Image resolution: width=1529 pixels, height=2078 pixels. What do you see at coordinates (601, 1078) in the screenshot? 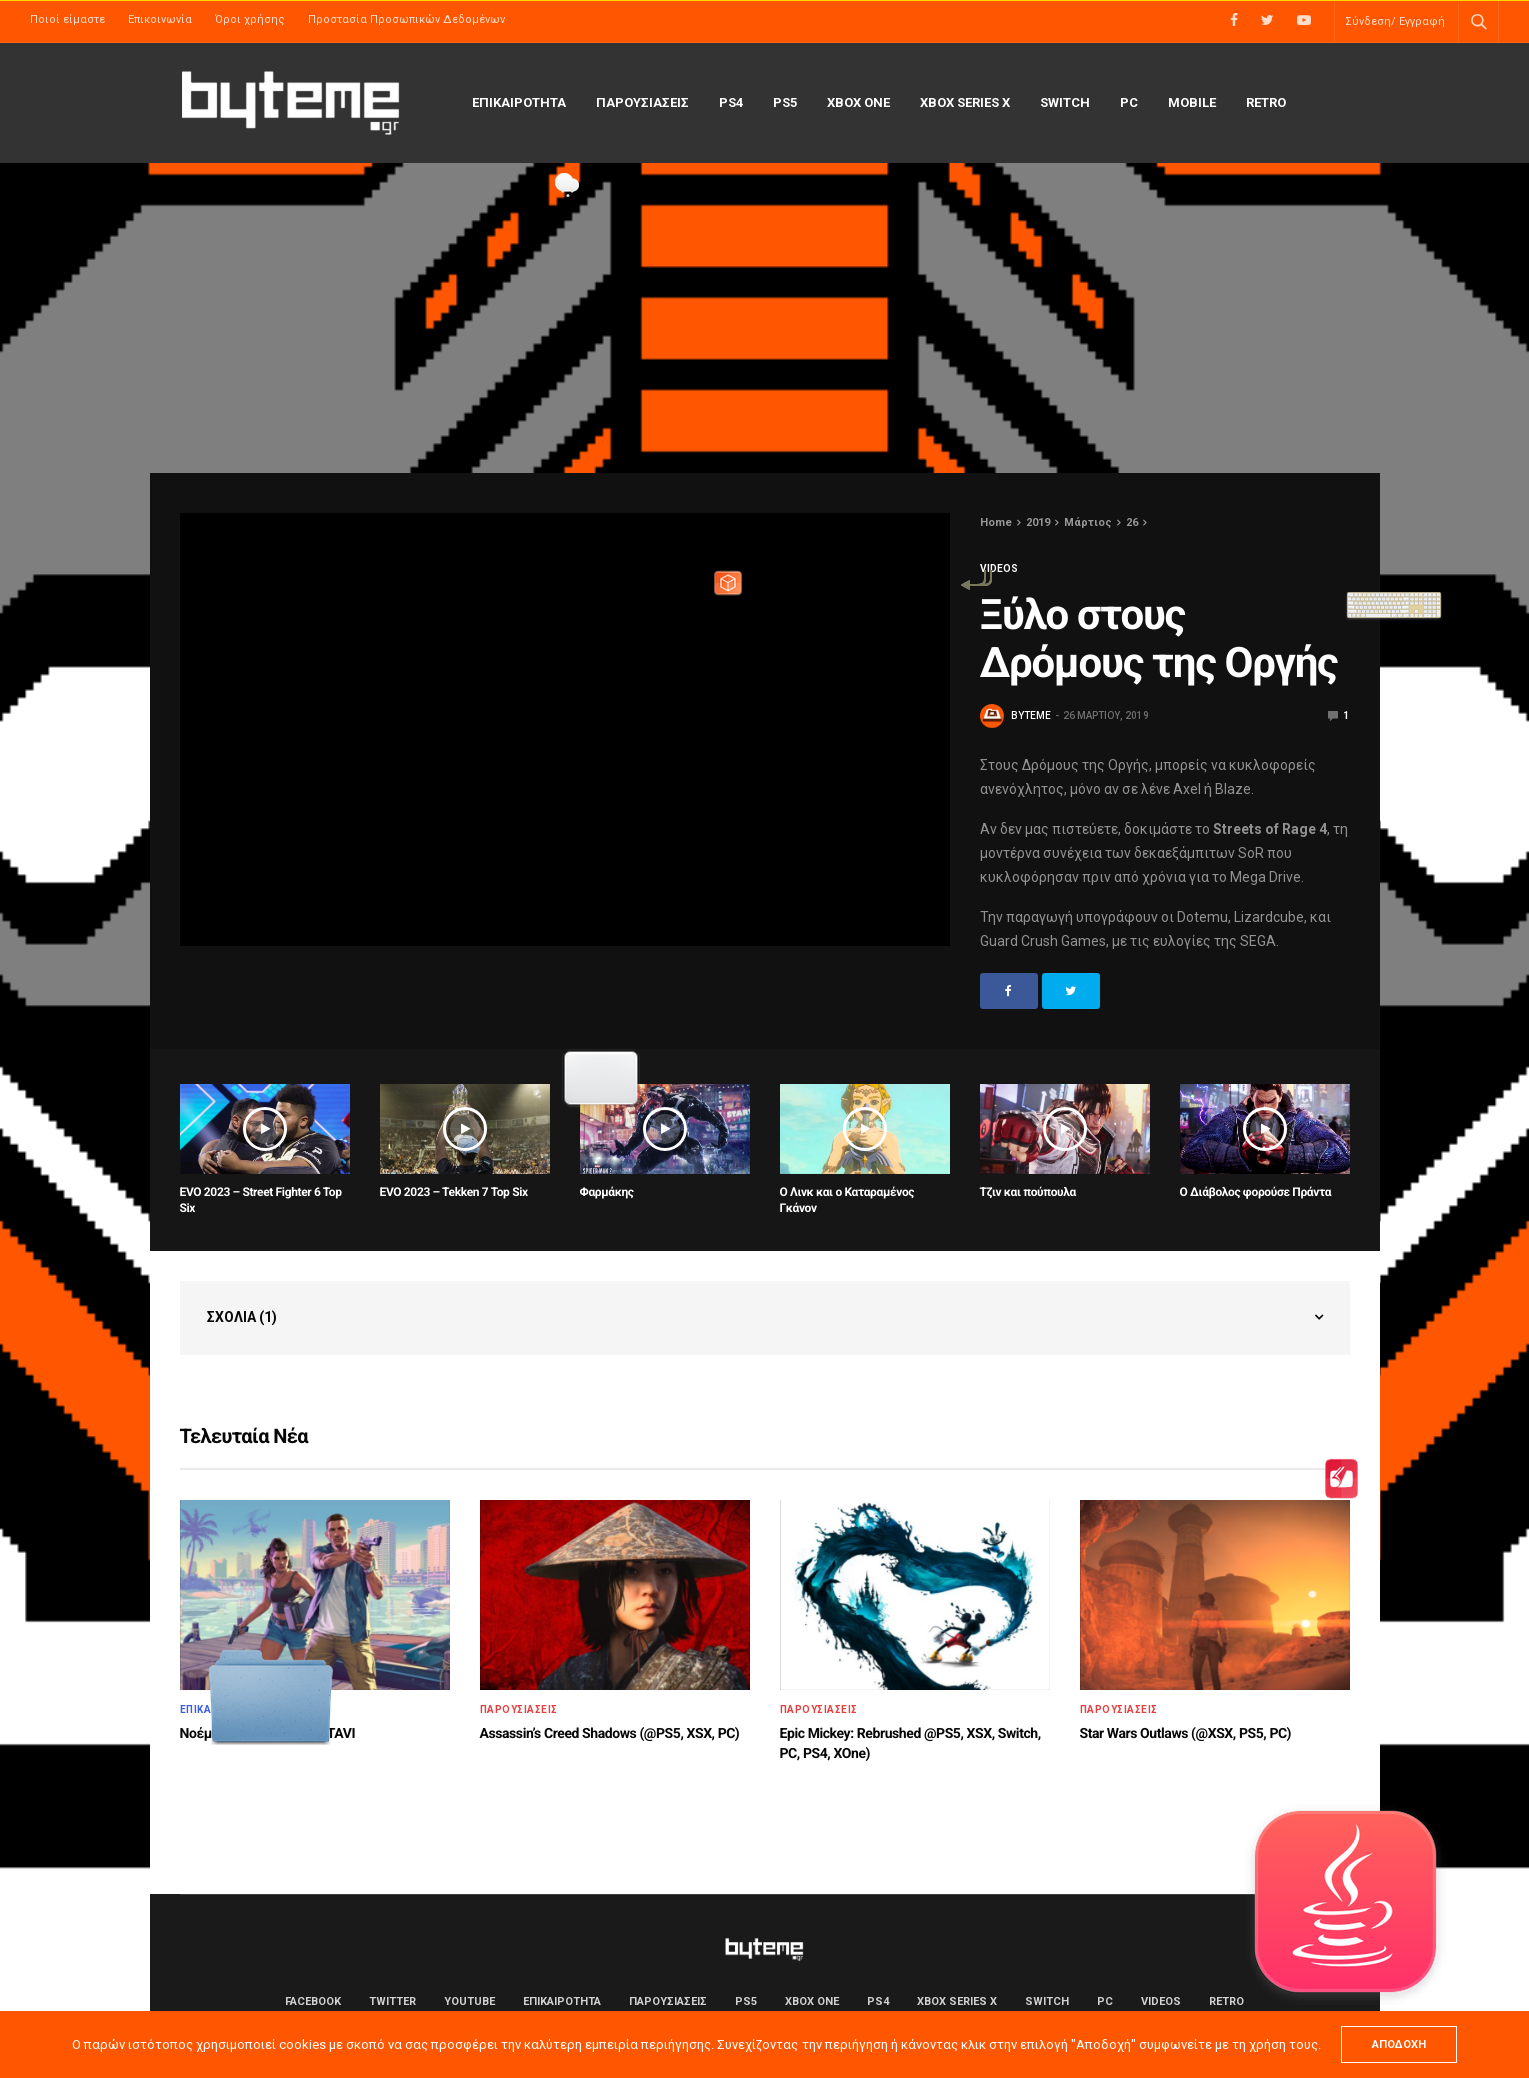
I see `external trackpad or touchpad device` at bounding box center [601, 1078].